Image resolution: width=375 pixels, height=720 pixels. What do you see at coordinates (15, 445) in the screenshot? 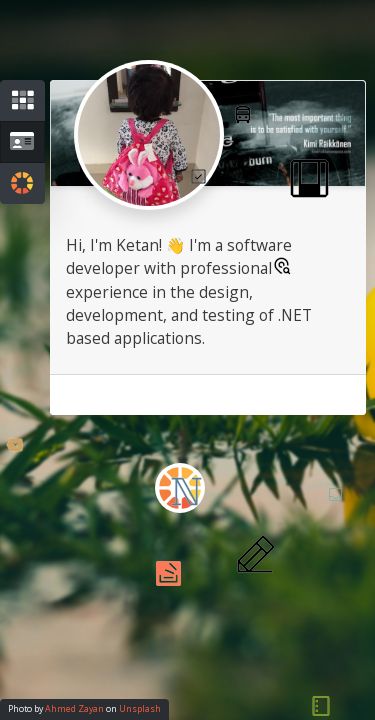
I see `delete the previous character` at bounding box center [15, 445].